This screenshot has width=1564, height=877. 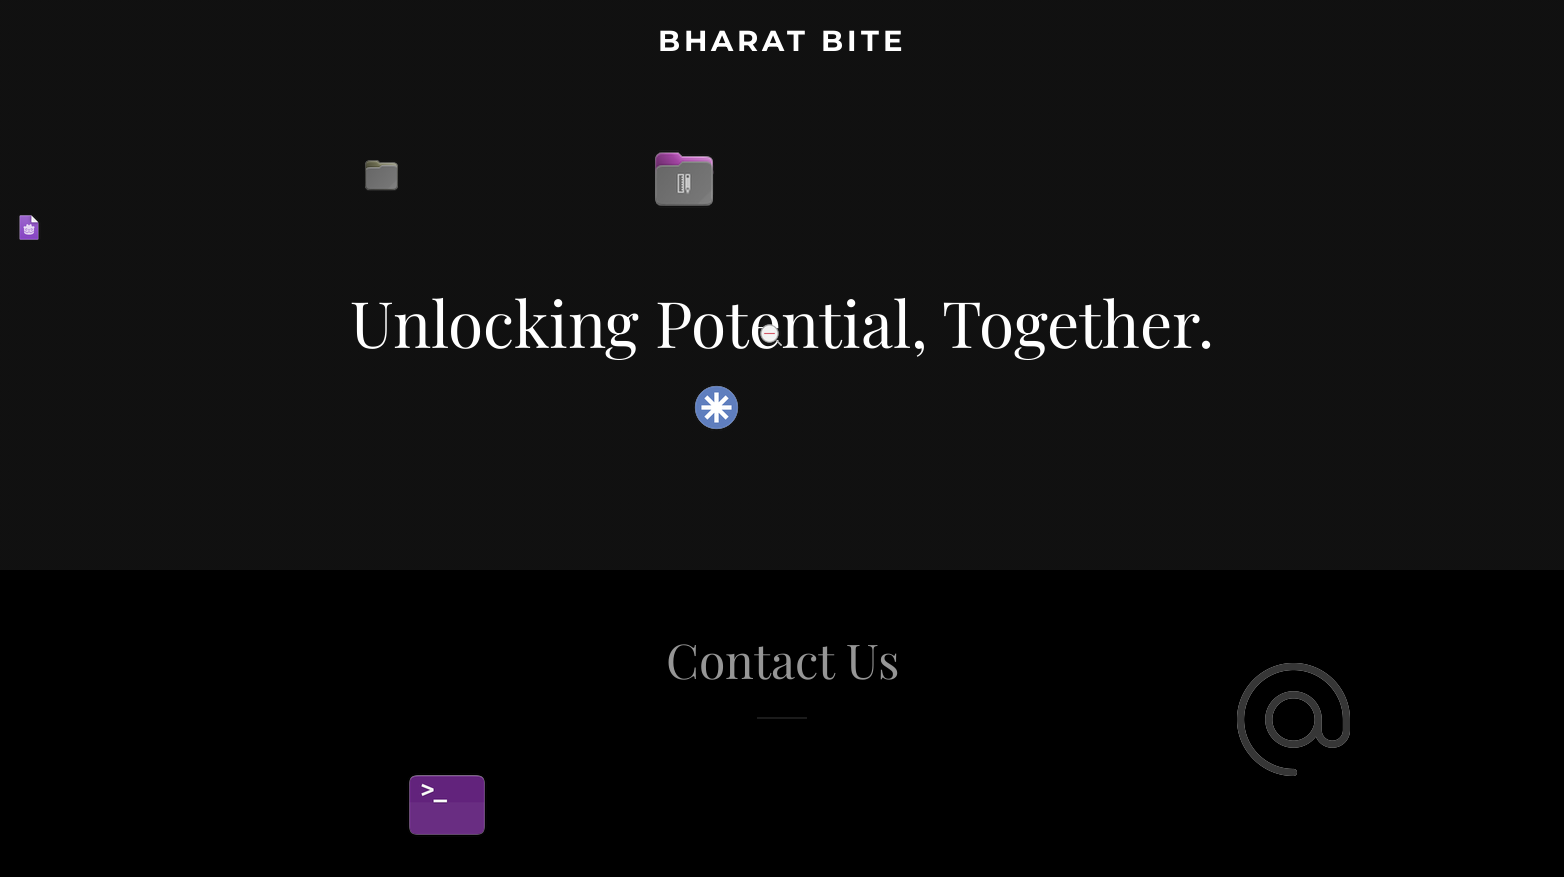 What do you see at coordinates (447, 805) in the screenshot?
I see `open terminal with root/administrator privileges` at bounding box center [447, 805].